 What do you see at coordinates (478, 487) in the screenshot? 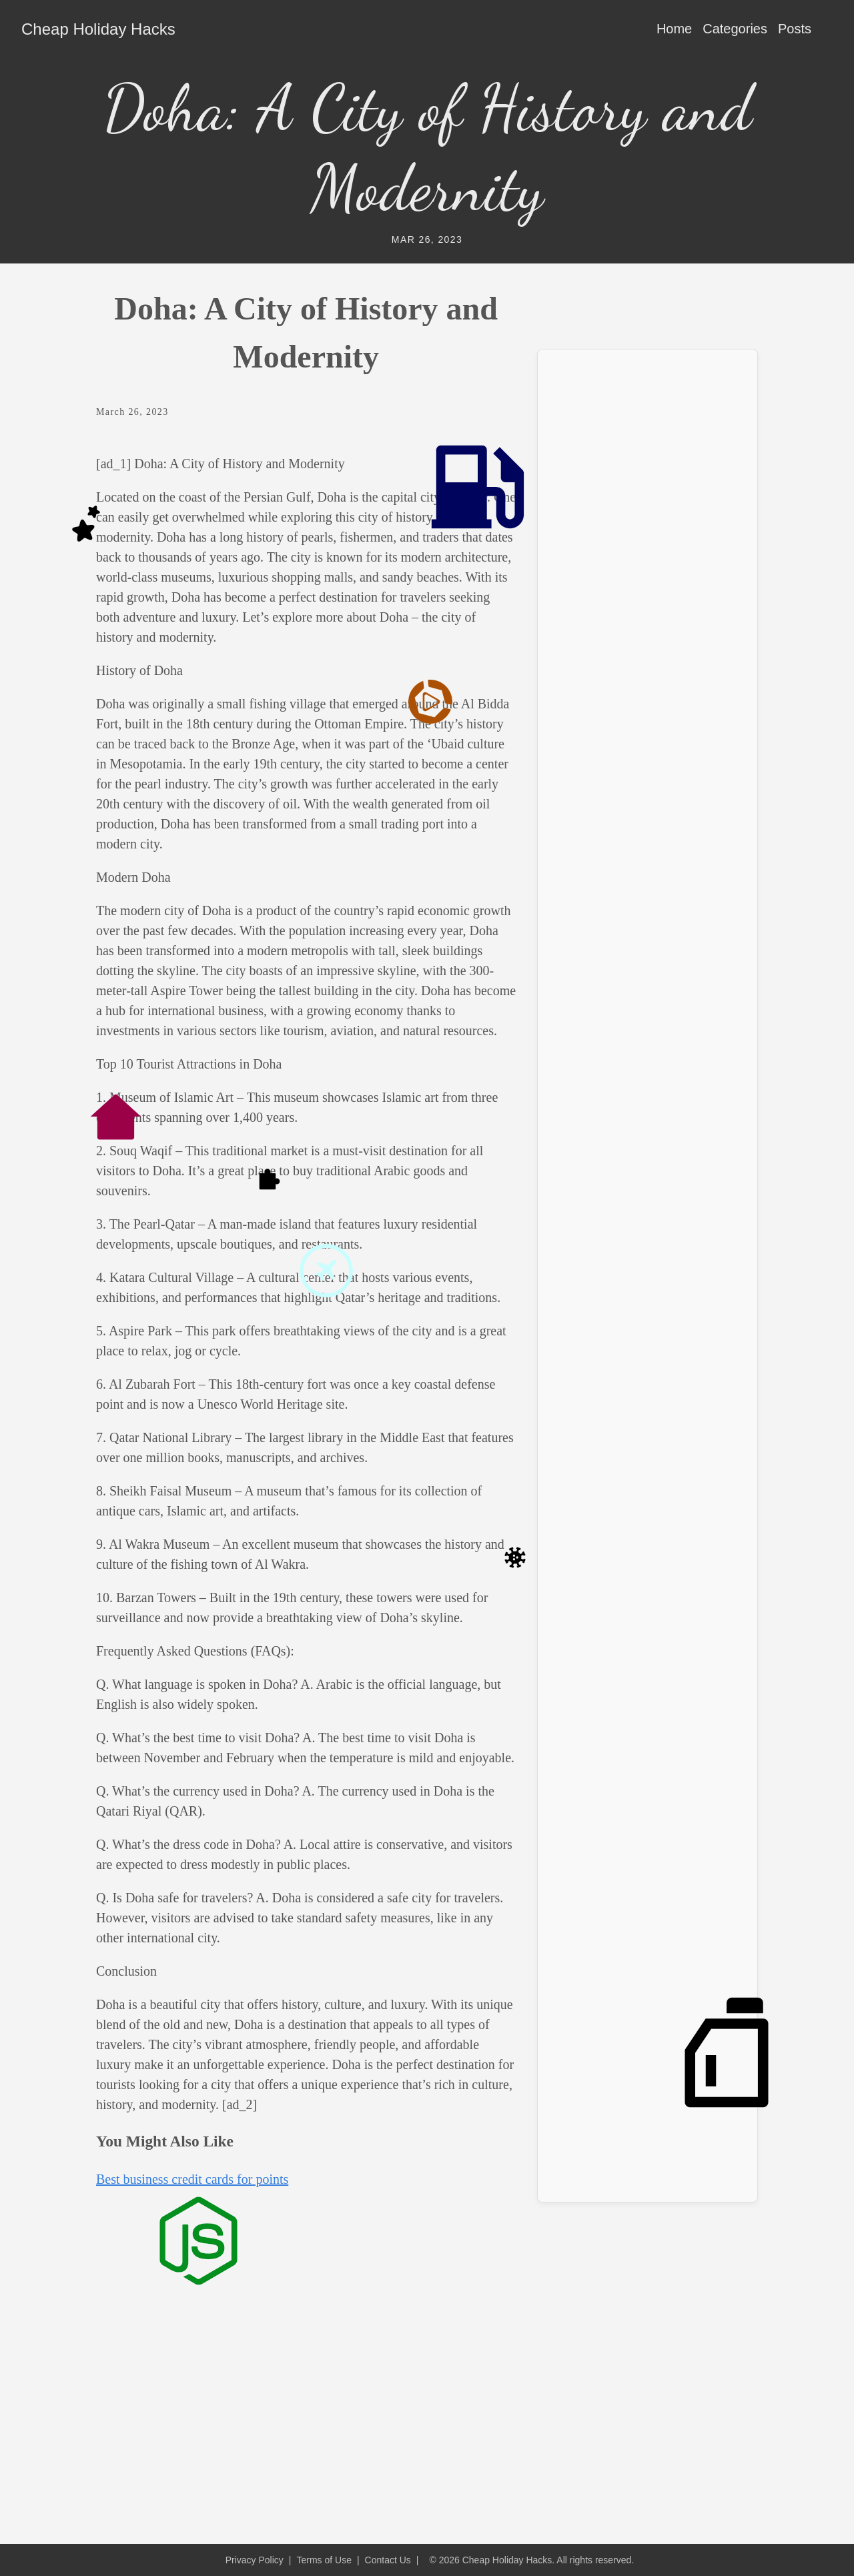
I see `find nearby gas stations` at bounding box center [478, 487].